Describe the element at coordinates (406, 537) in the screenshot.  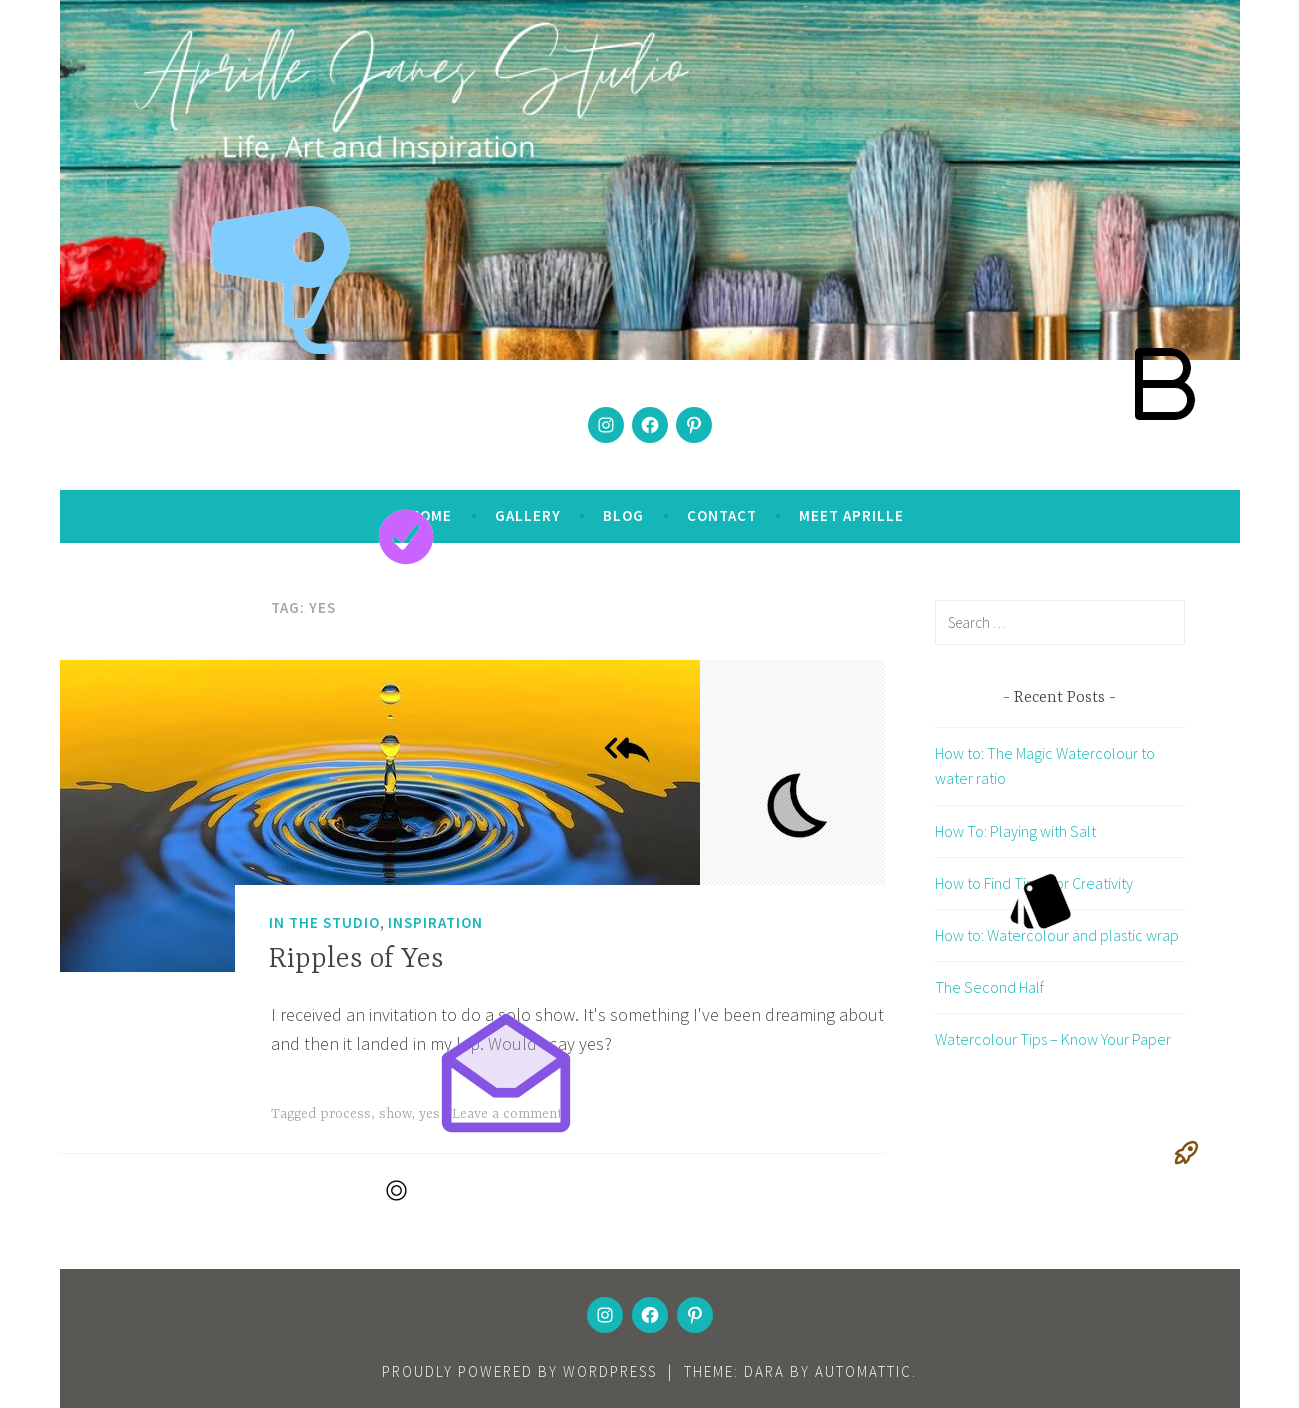
I see `indicates successful completion of an action` at that location.